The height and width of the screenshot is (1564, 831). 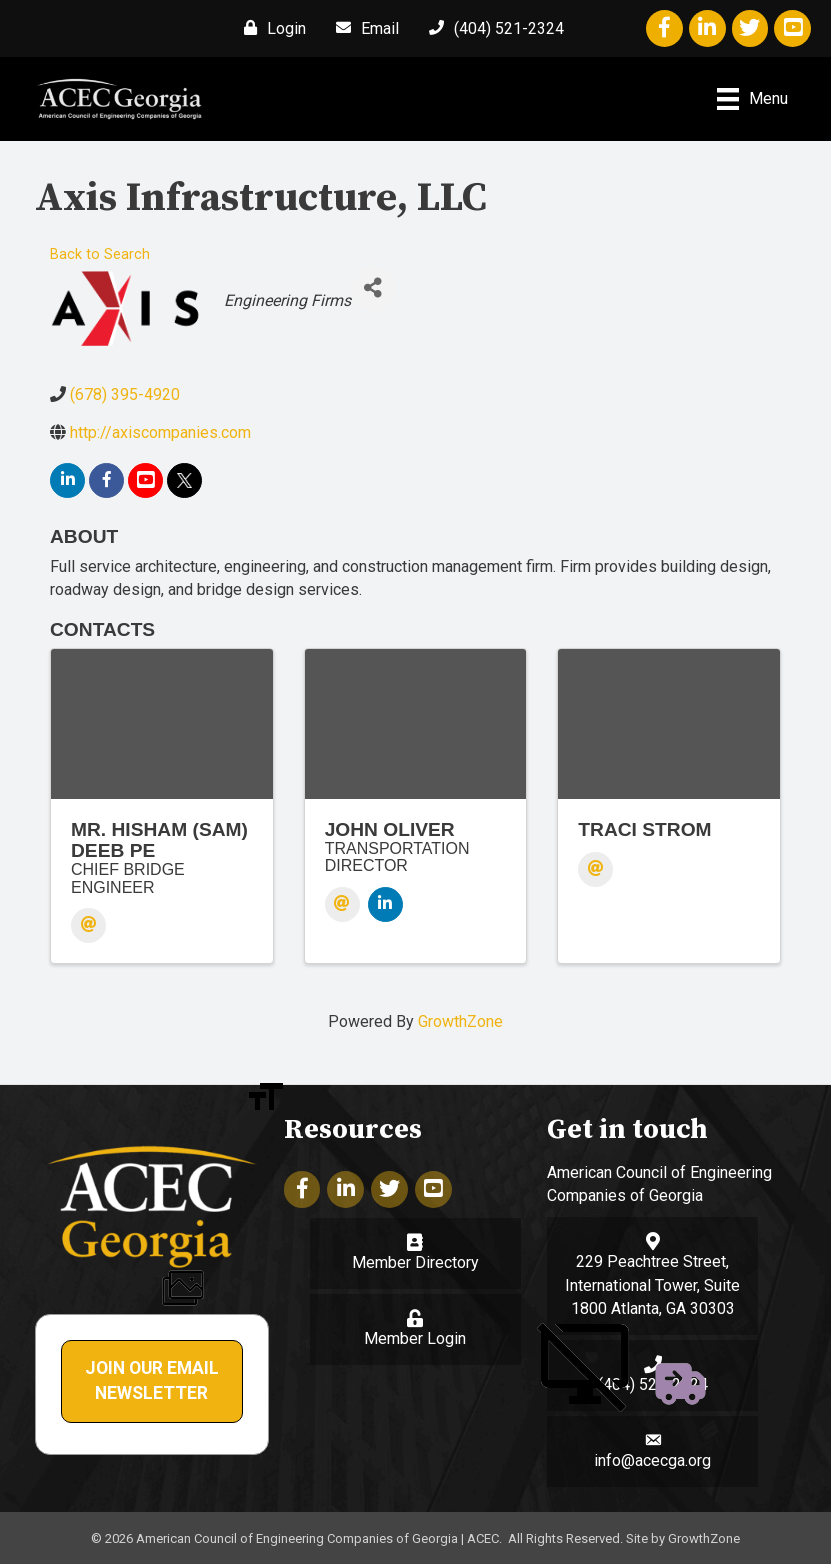 What do you see at coordinates (585, 1364) in the screenshot?
I see `desktop access is currently disabled` at bounding box center [585, 1364].